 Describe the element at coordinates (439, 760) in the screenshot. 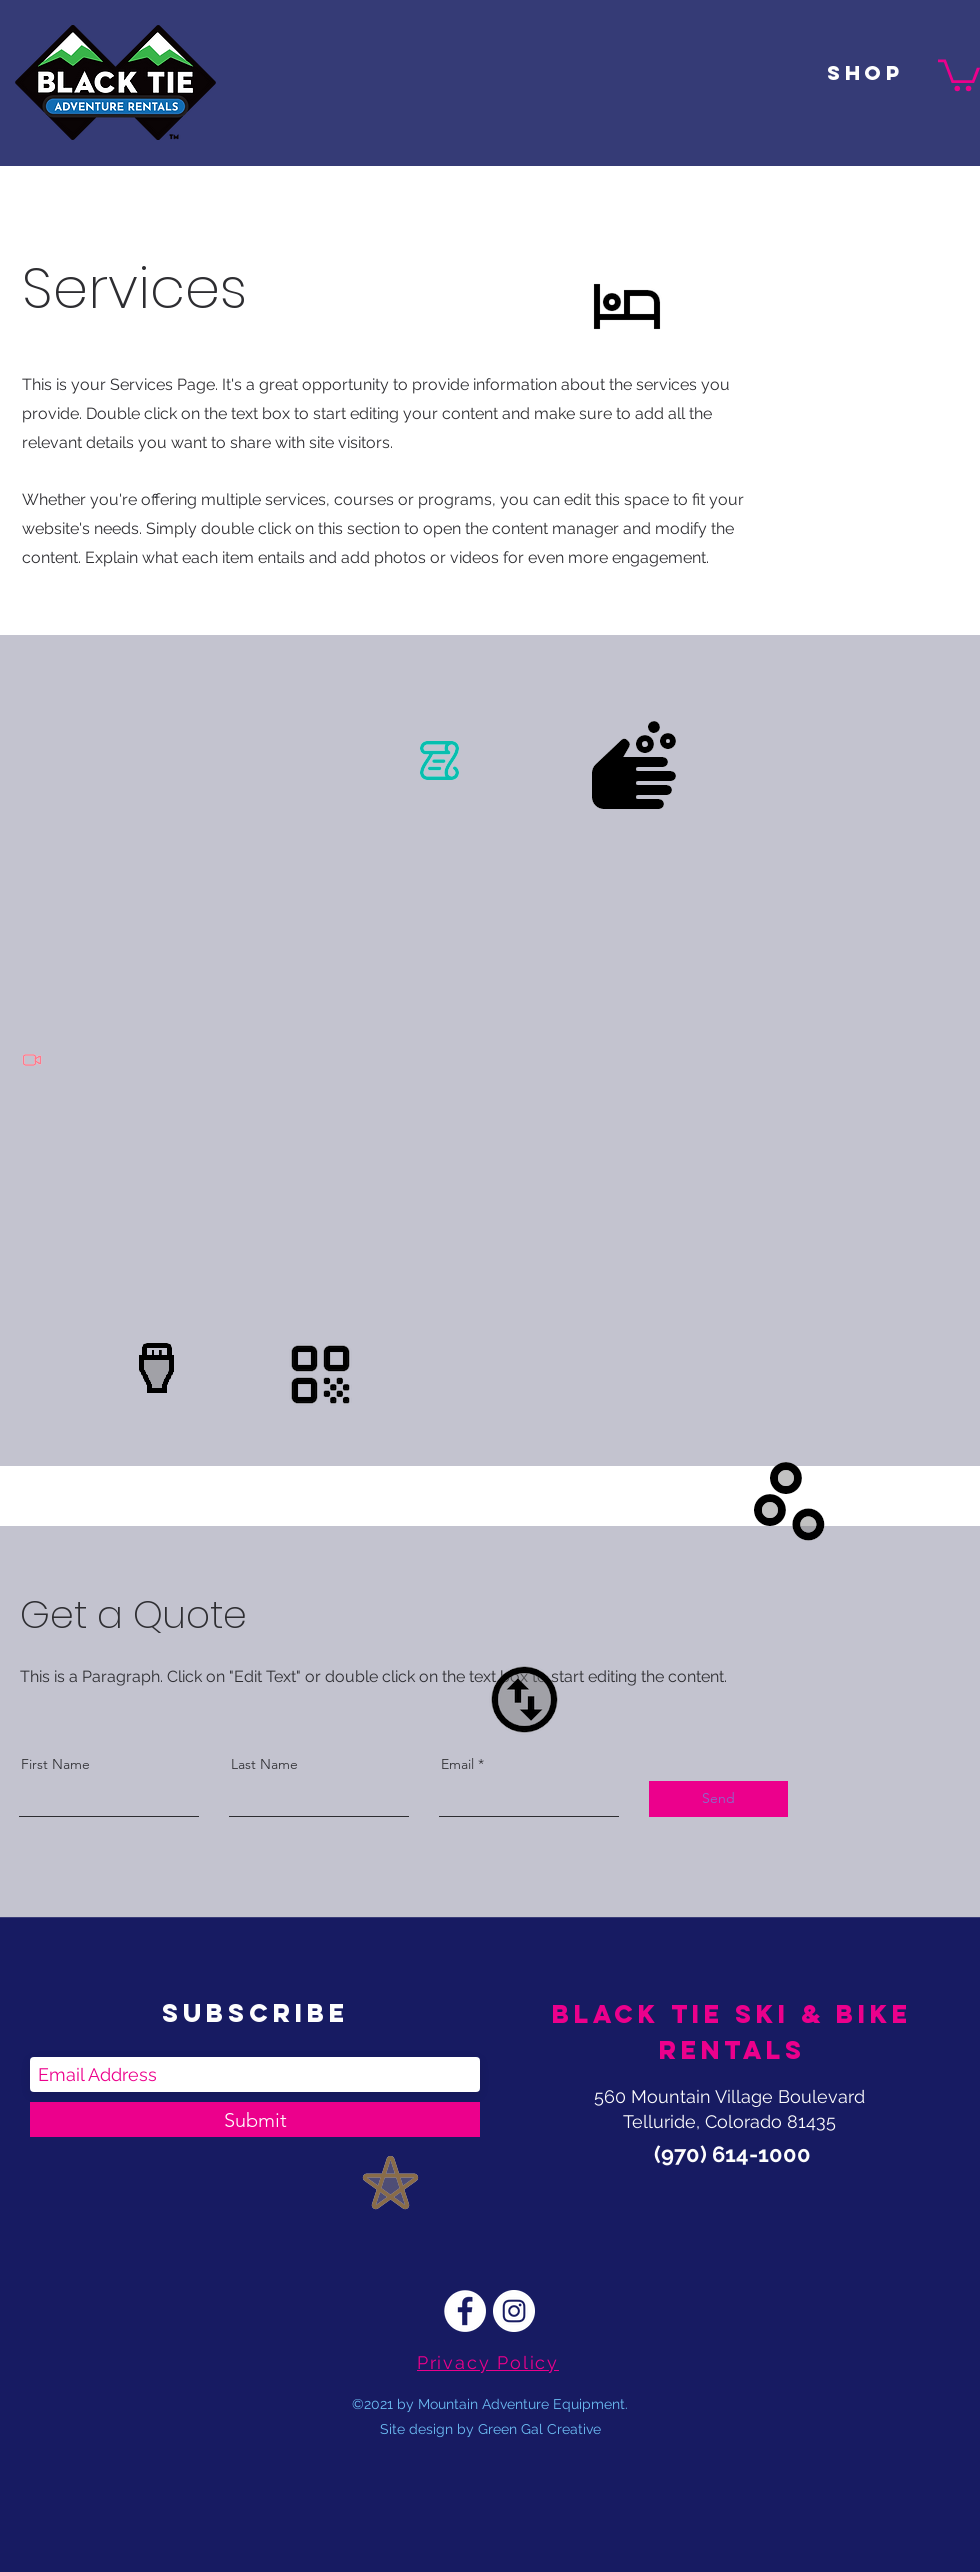

I see `view activity log or history` at that location.